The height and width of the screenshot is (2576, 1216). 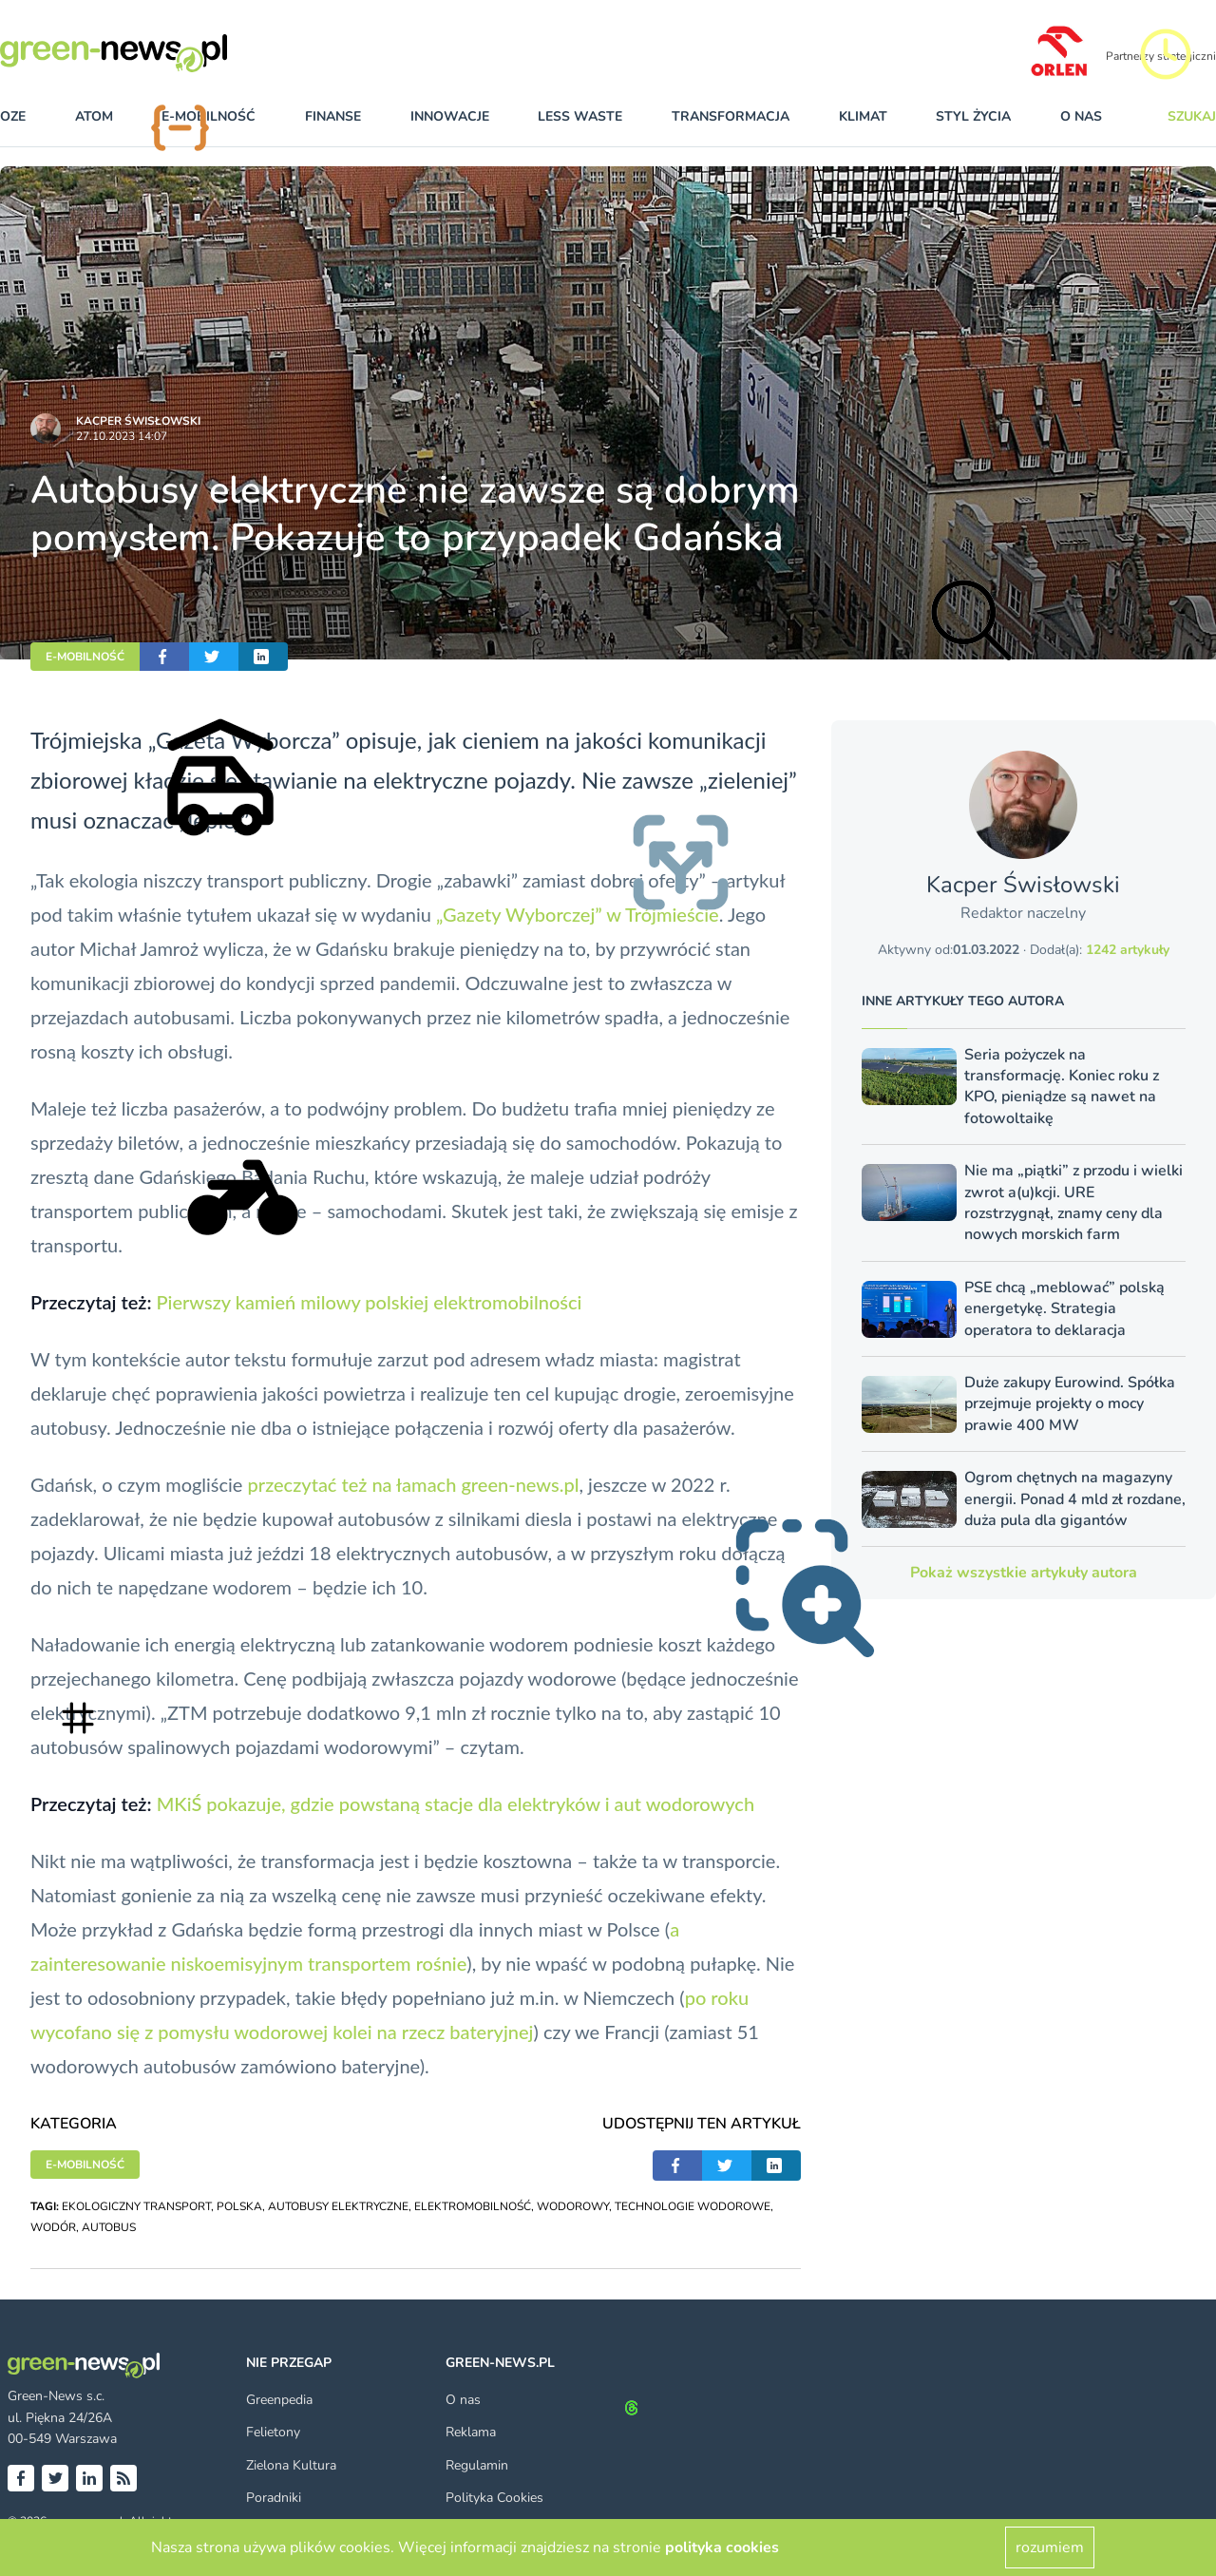 What do you see at coordinates (1166, 54) in the screenshot?
I see `view current time` at bounding box center [1166, 54].